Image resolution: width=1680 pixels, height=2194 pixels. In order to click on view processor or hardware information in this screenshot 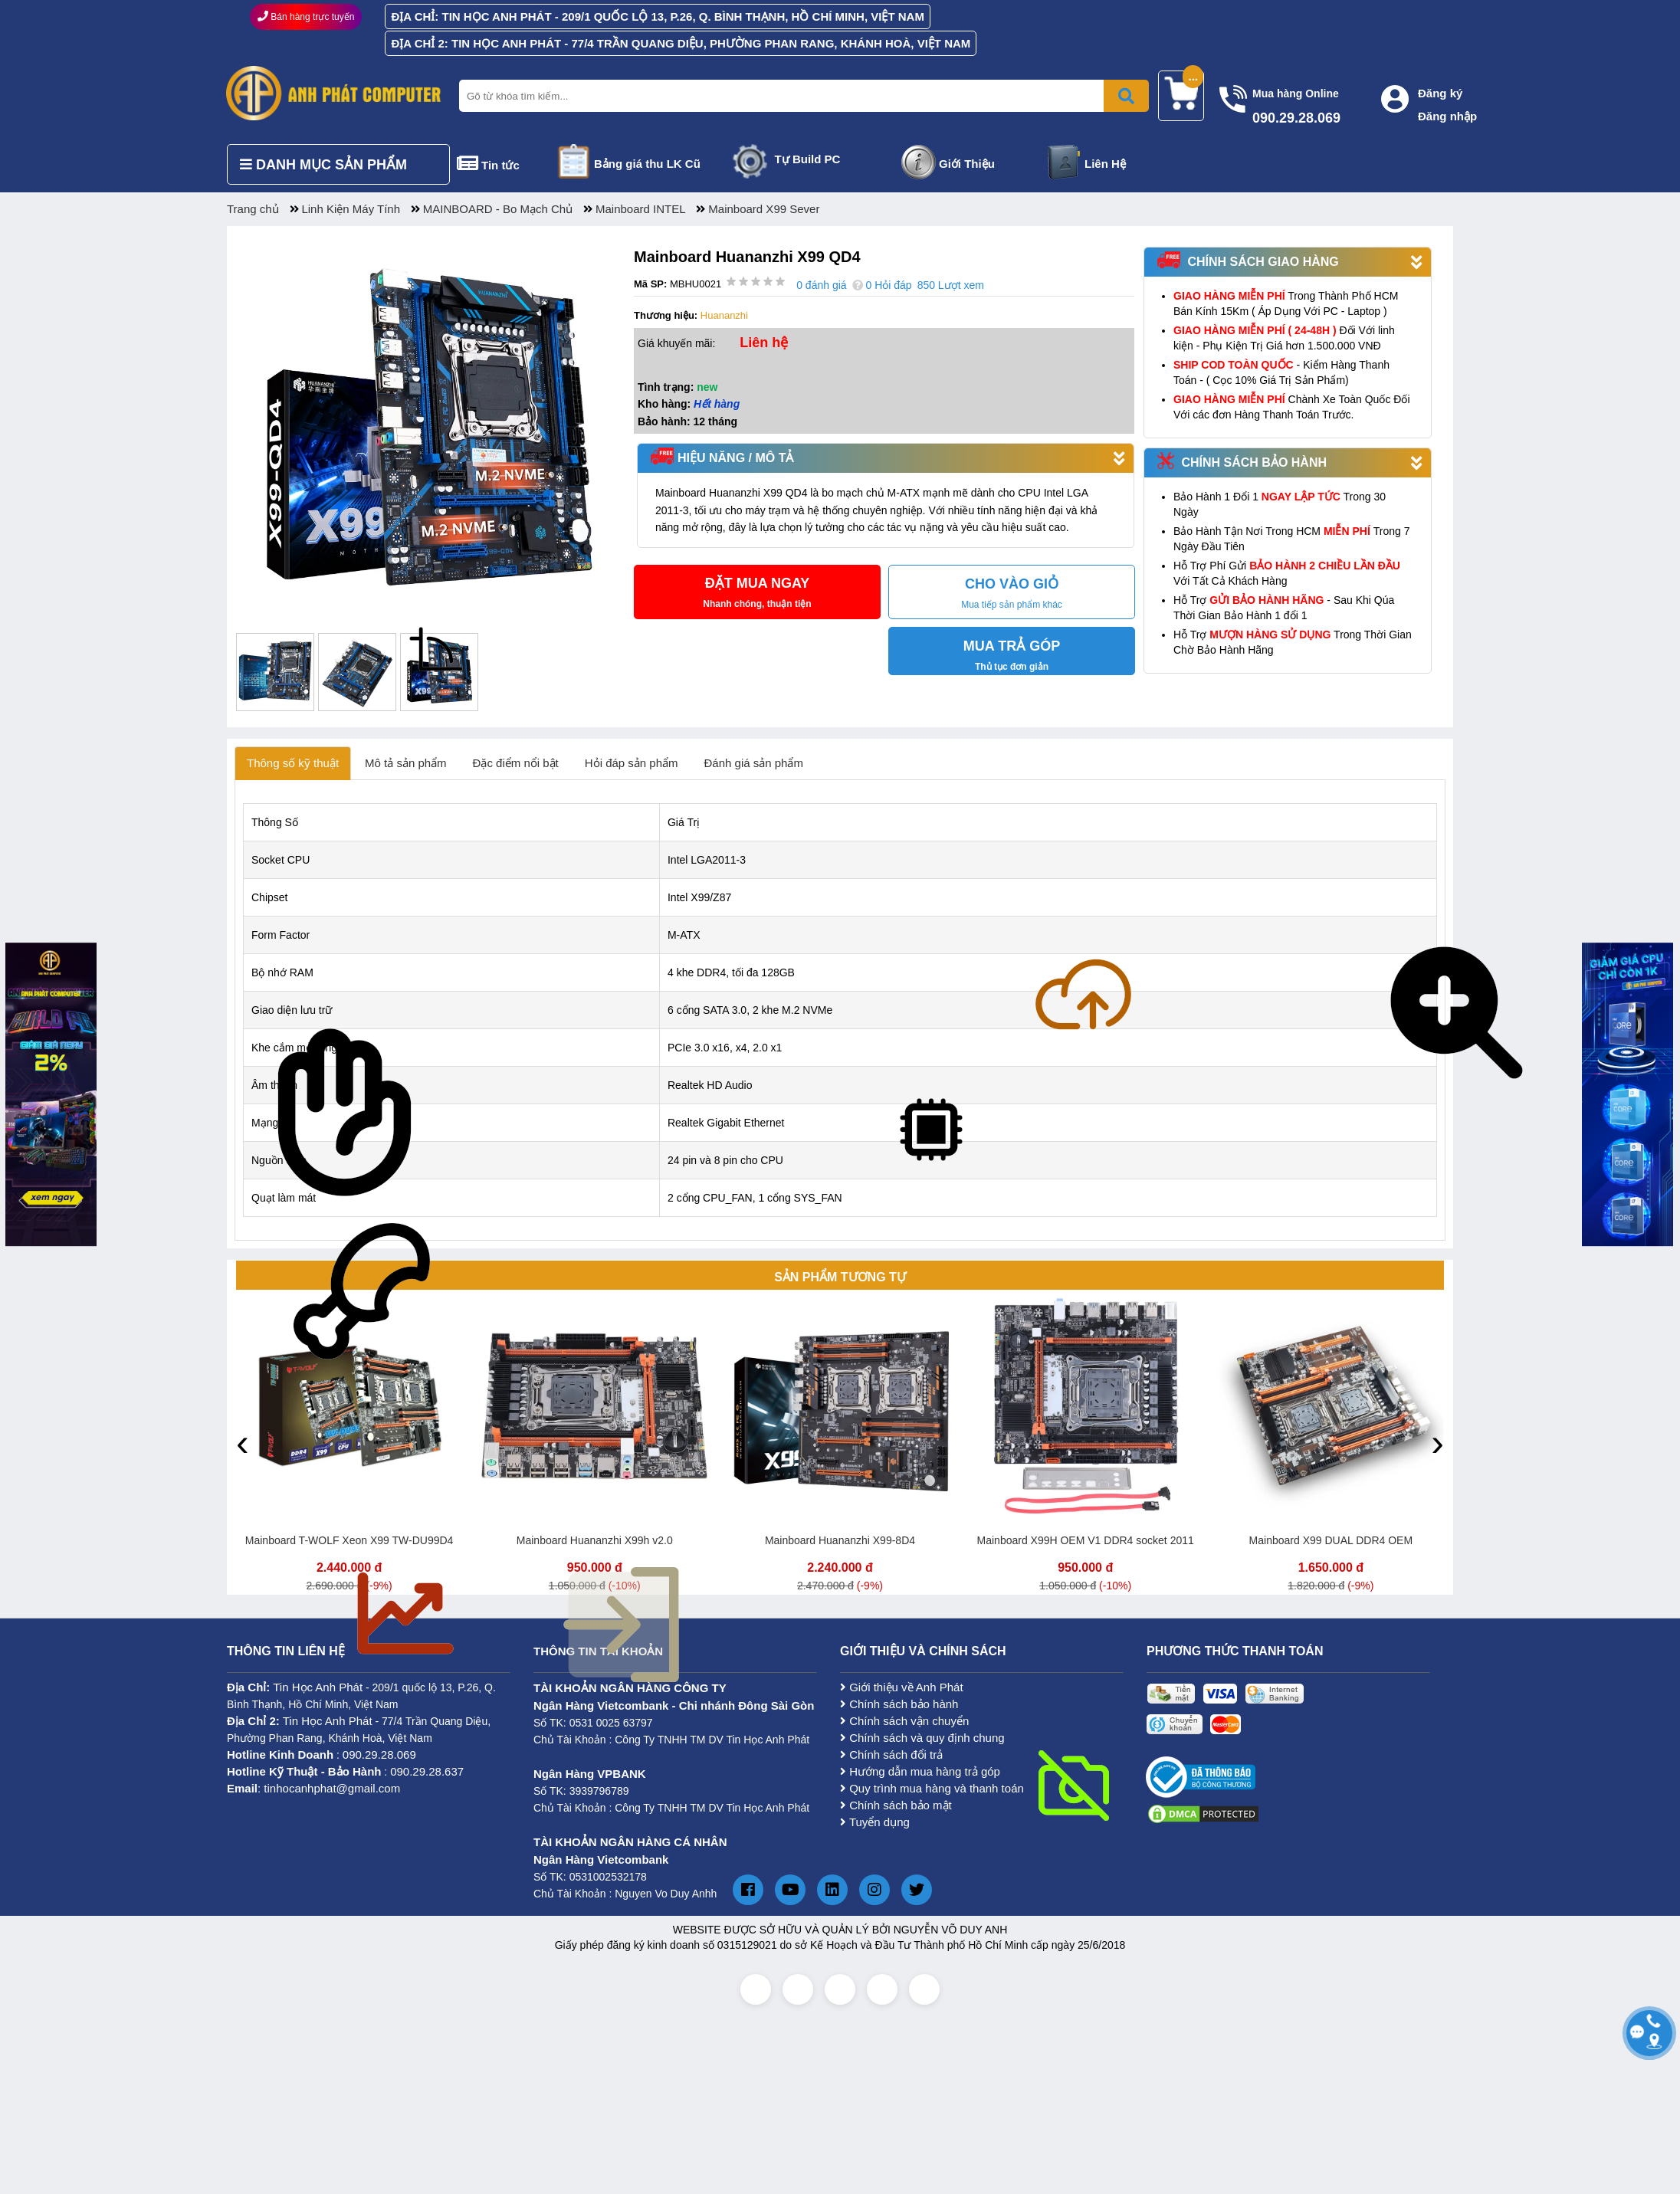, I will do `click(931, 1130)`.